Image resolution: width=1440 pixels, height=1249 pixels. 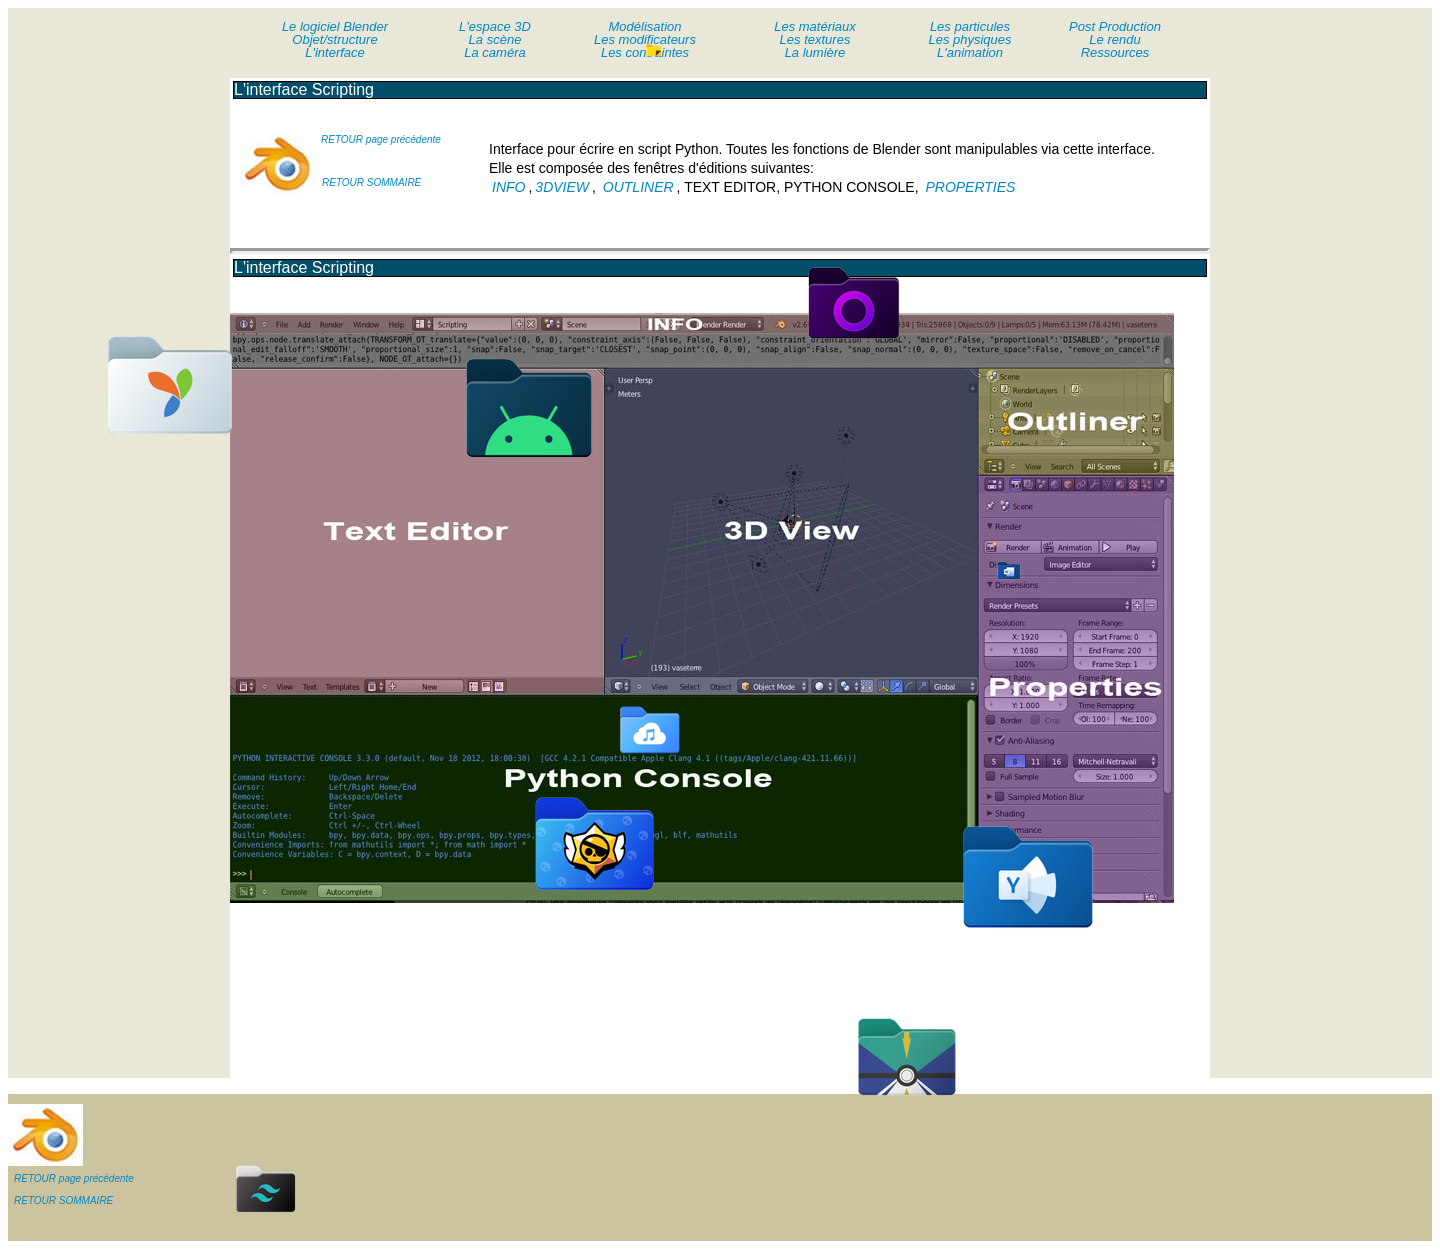 I want to click on open folder containing downloaded youtube audio files, so click(x=649, y=731).